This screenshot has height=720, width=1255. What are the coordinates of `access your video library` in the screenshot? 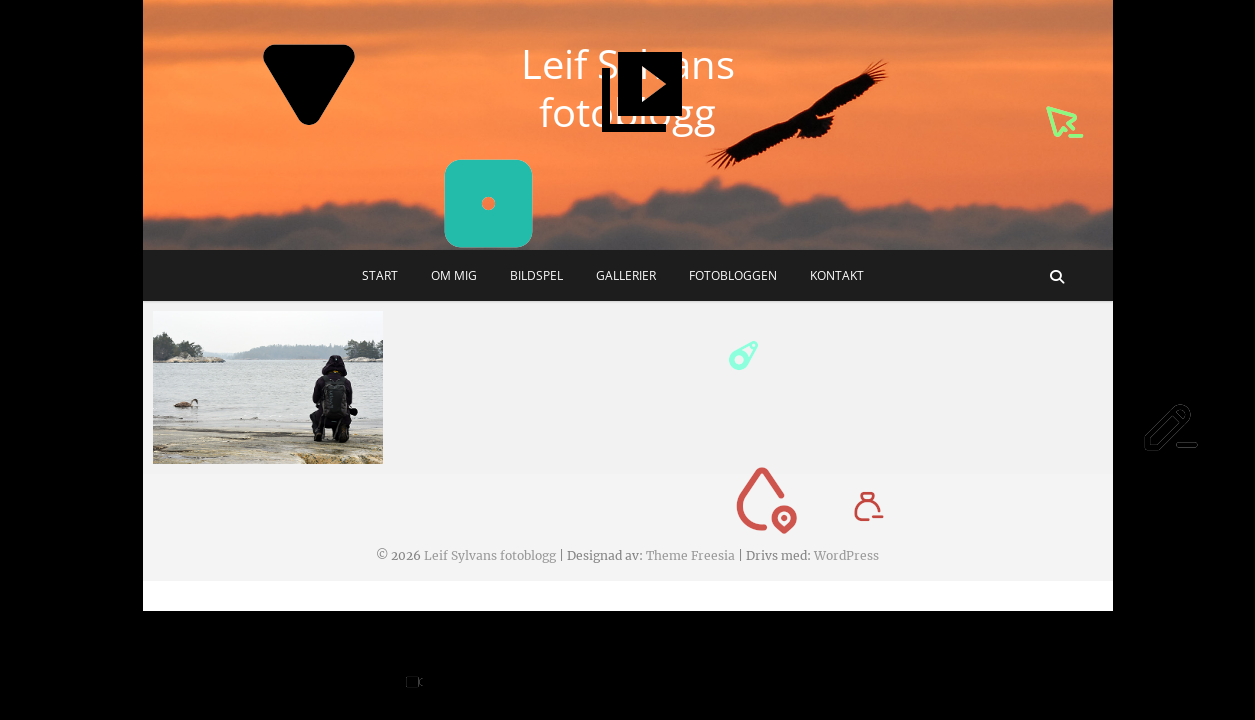 It's located at (642, 92).